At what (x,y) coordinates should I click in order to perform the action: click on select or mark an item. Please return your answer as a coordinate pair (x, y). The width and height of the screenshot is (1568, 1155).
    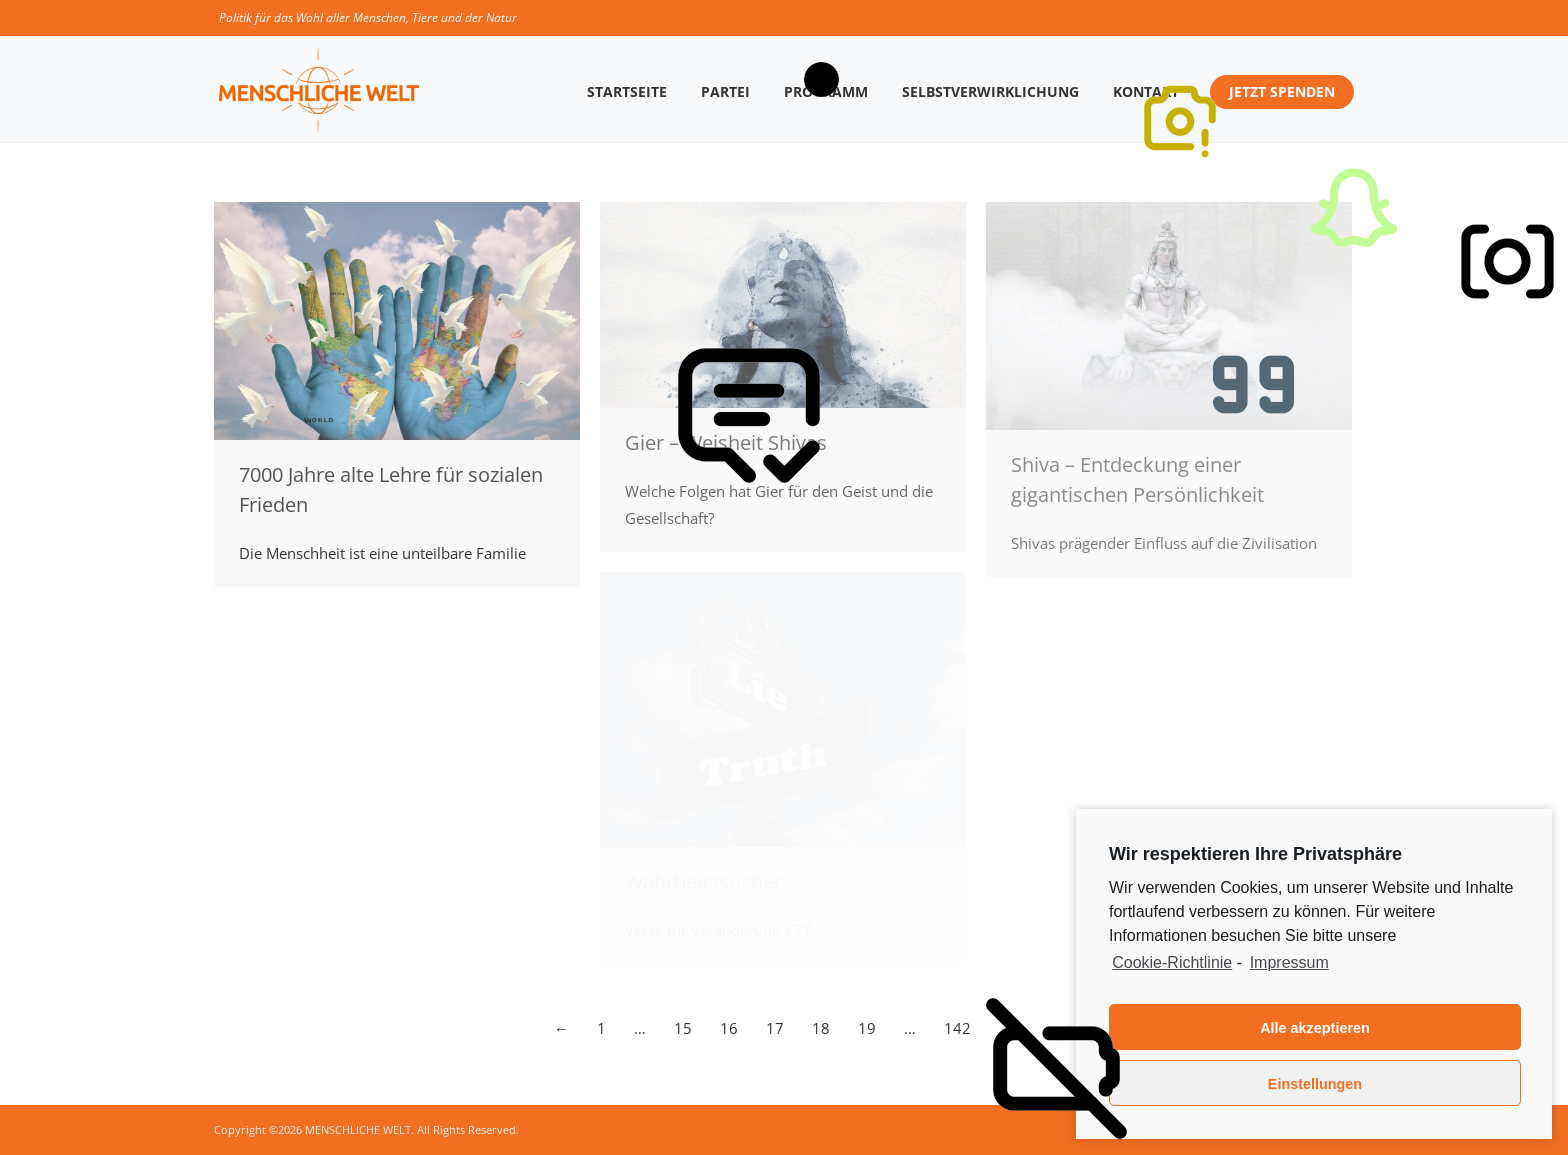
    Looking at the image, I should click on (821, 79).